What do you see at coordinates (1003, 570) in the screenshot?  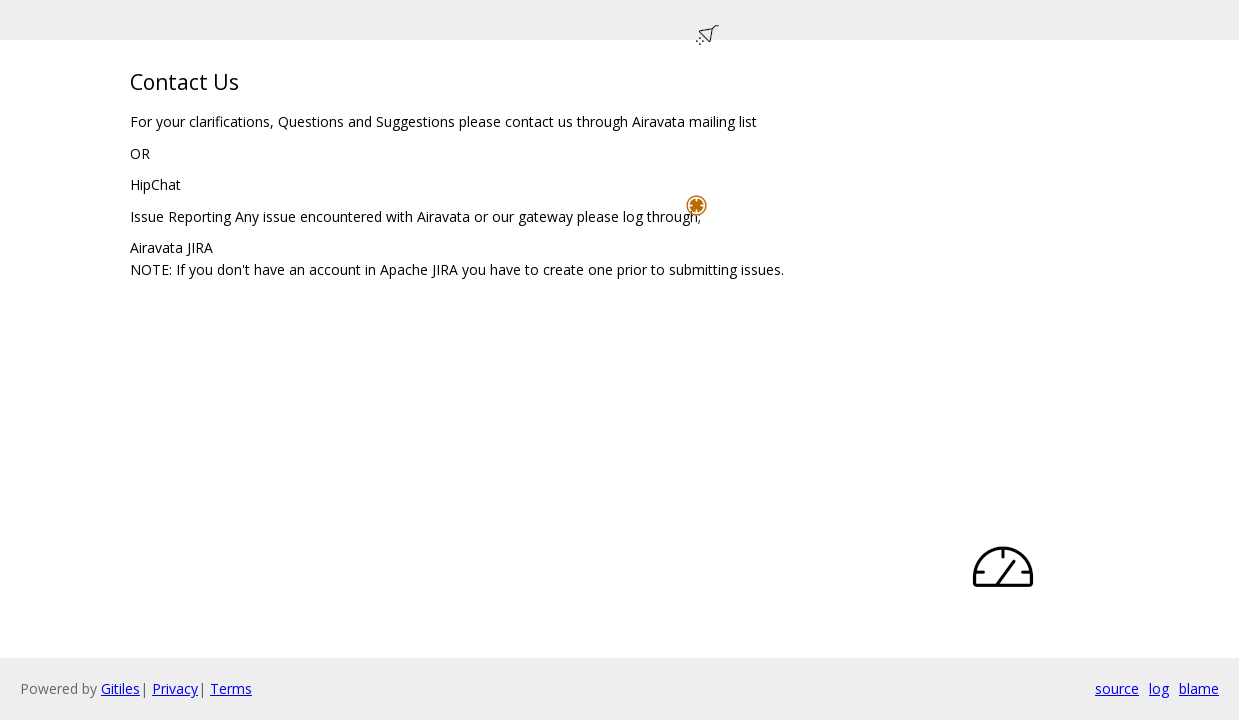 I see `view performance or speed metrics` at bounding box center [1003, 570].